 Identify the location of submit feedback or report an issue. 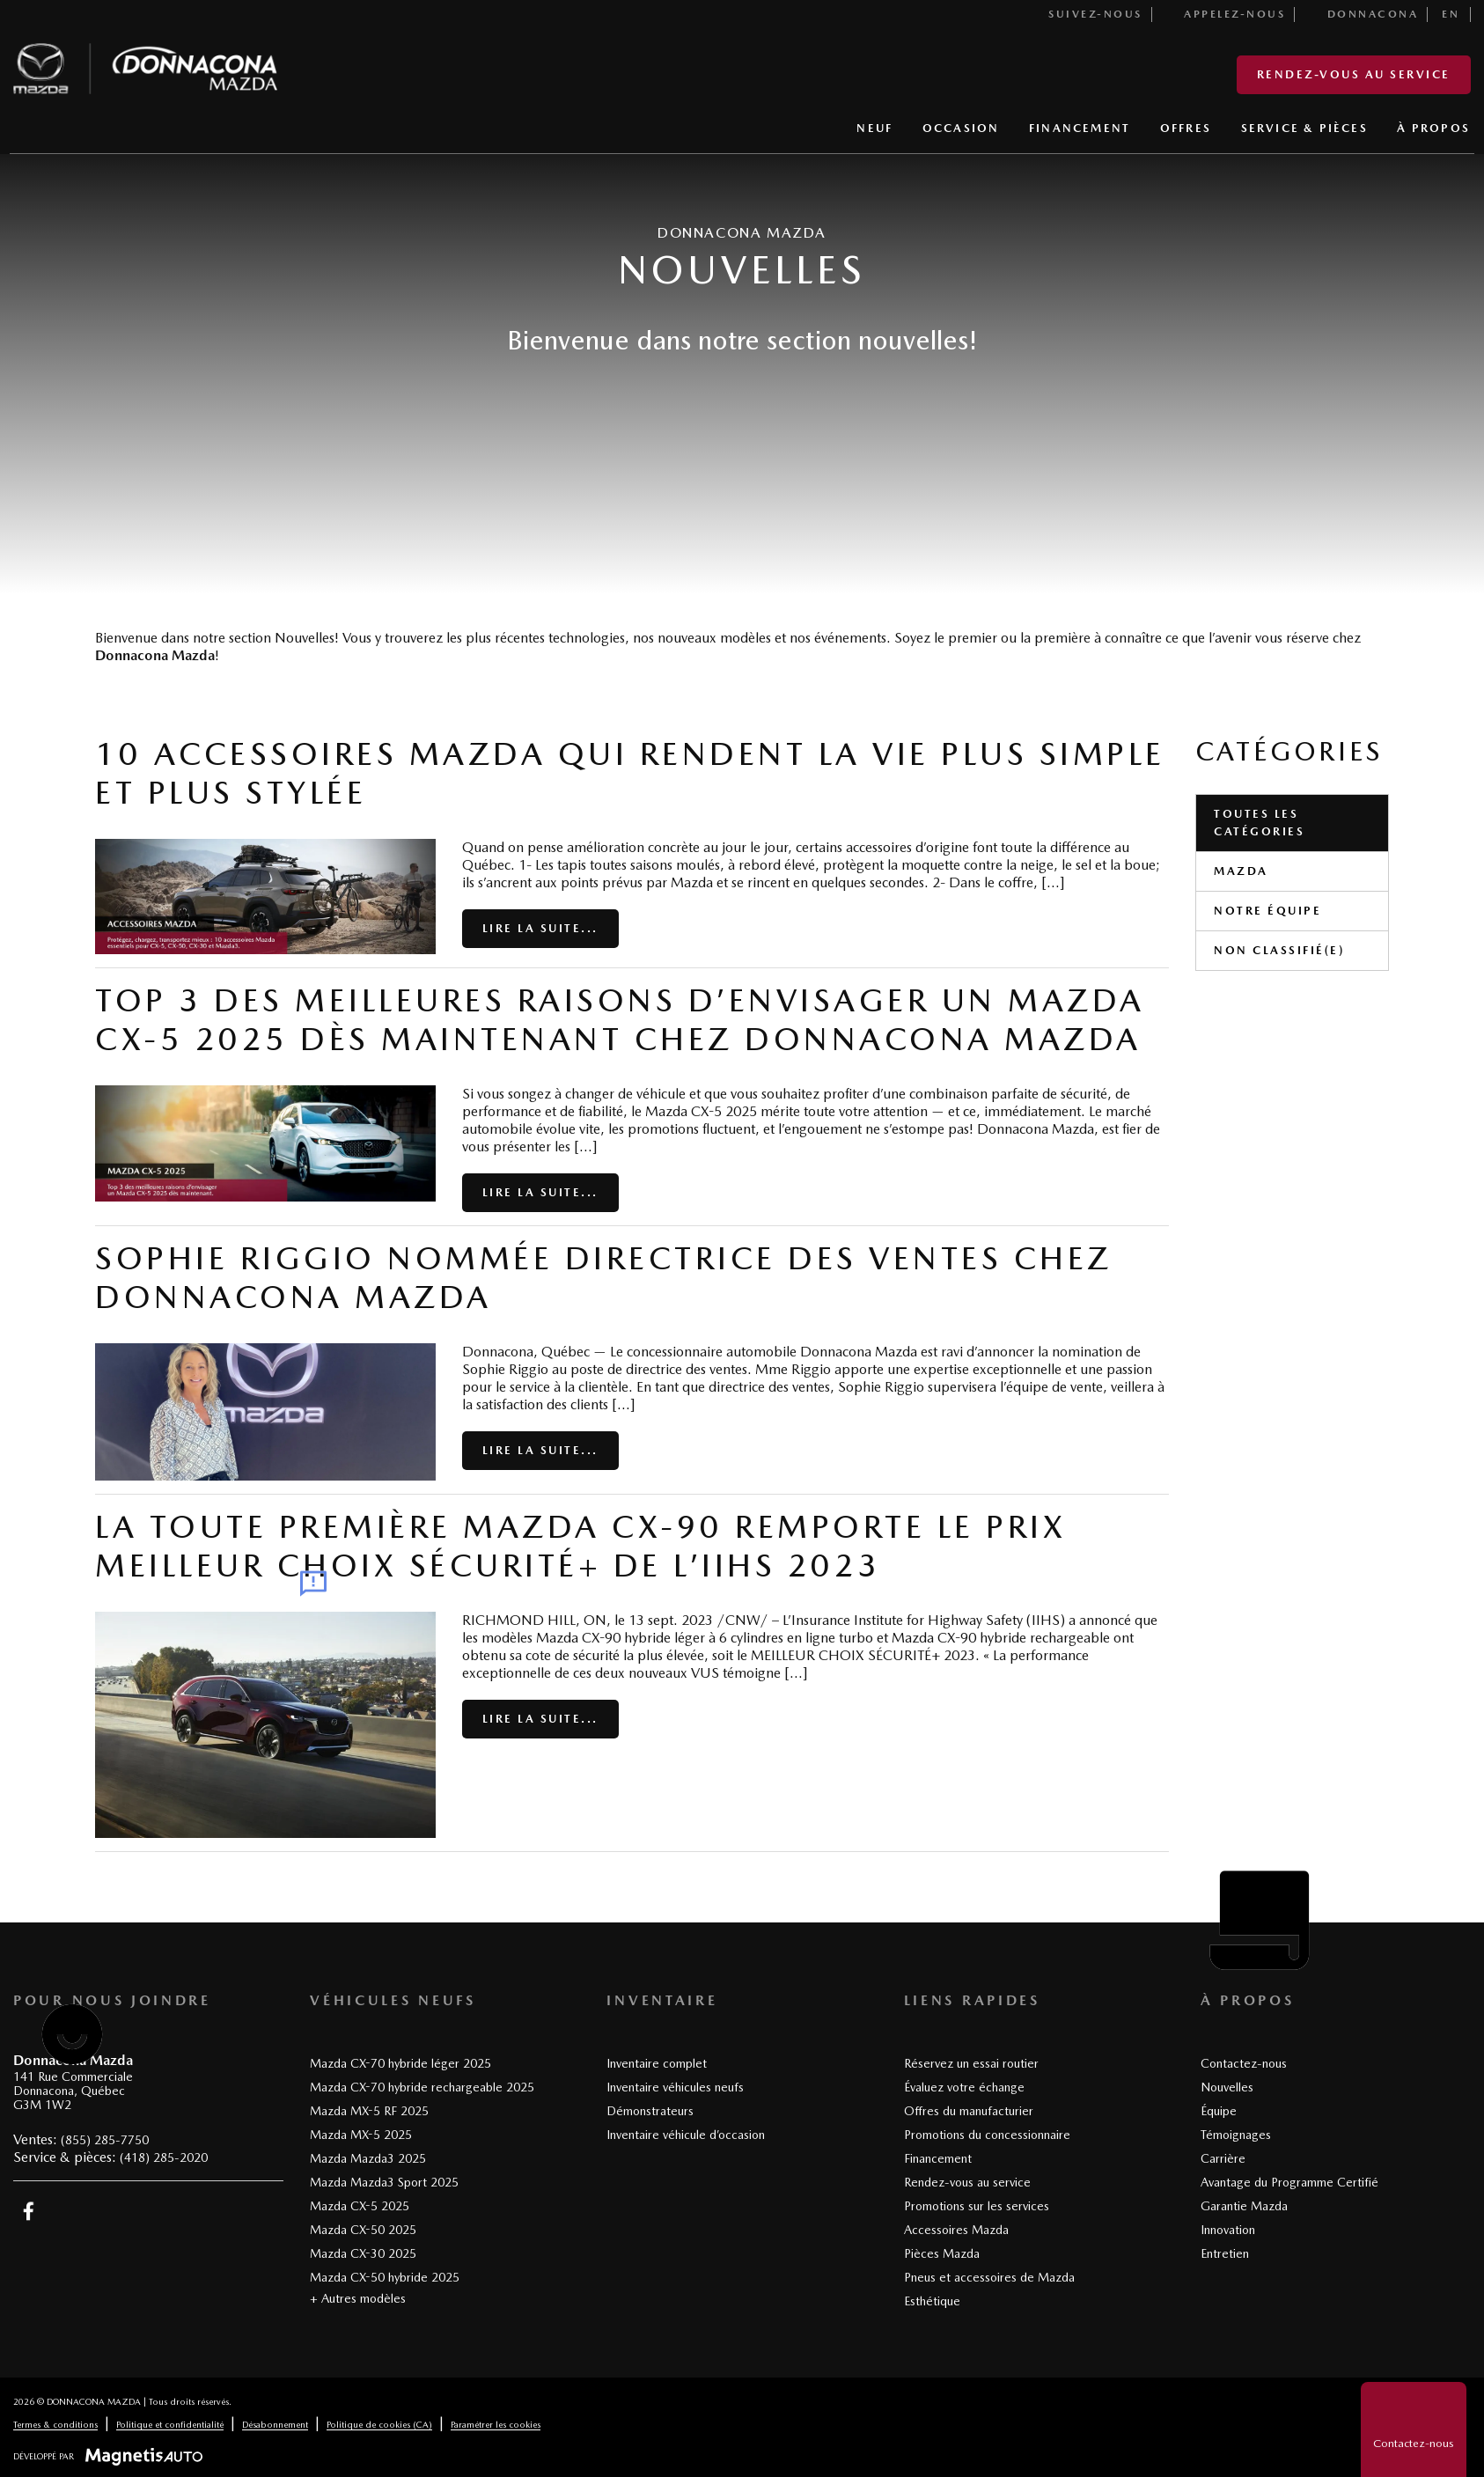
(313, 1583).